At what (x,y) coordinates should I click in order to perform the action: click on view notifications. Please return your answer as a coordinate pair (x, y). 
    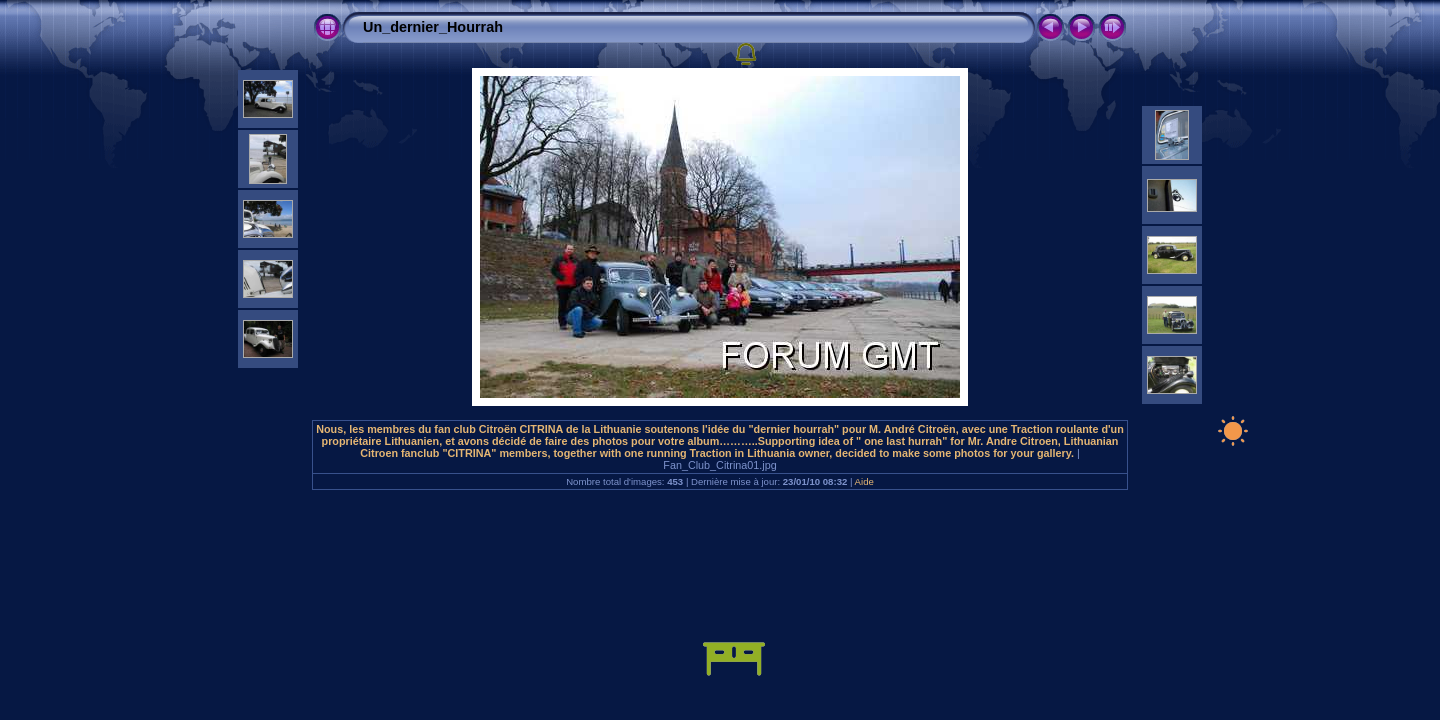
    Looking at the image, I should click on (746, 54).